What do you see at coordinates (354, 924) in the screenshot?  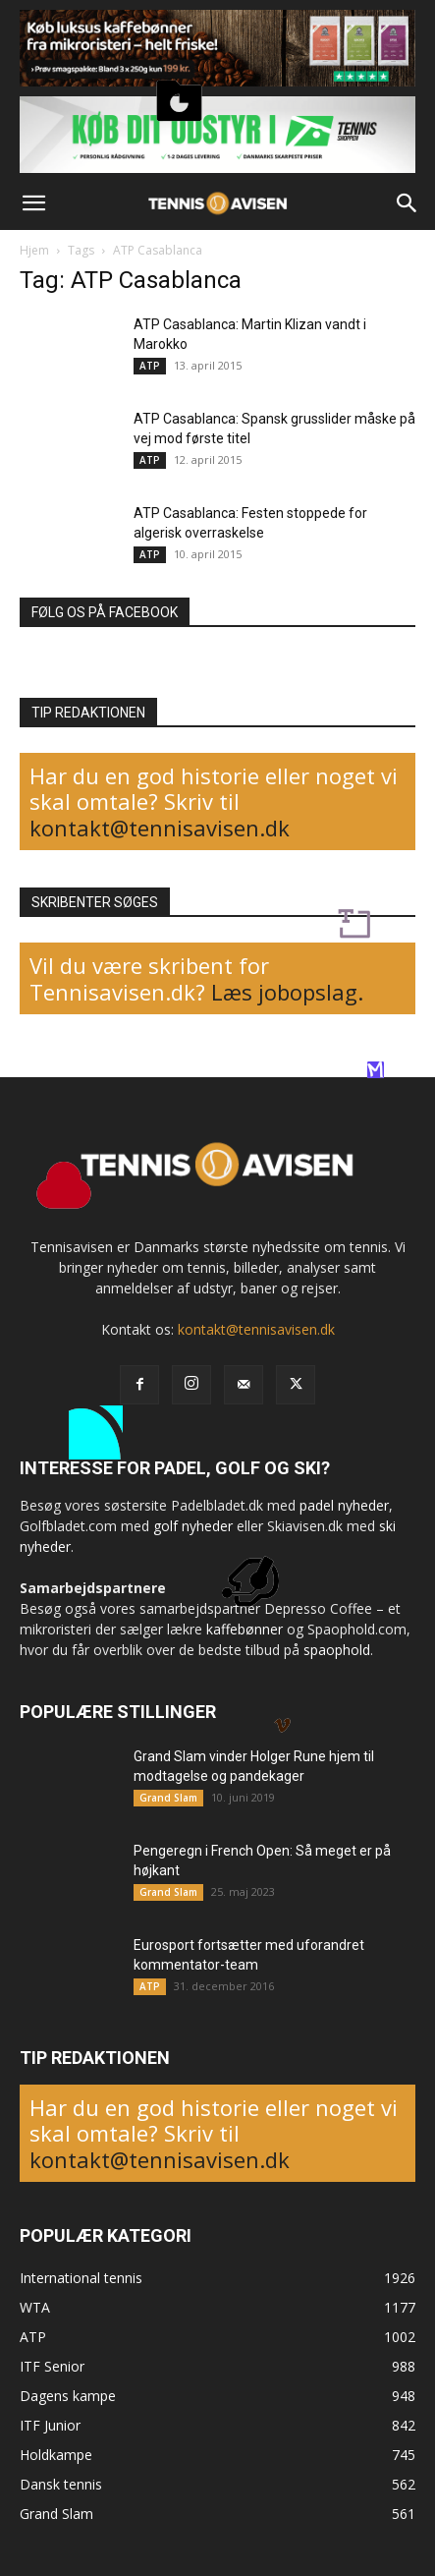 I see `insert a text block or text box` at bounding box center [354, 924].